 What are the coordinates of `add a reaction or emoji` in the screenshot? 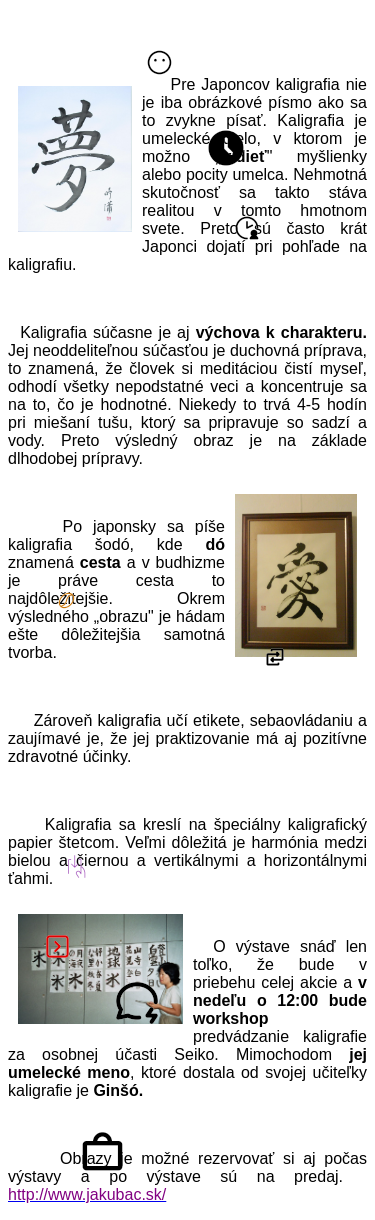 It's located at (159, 62).